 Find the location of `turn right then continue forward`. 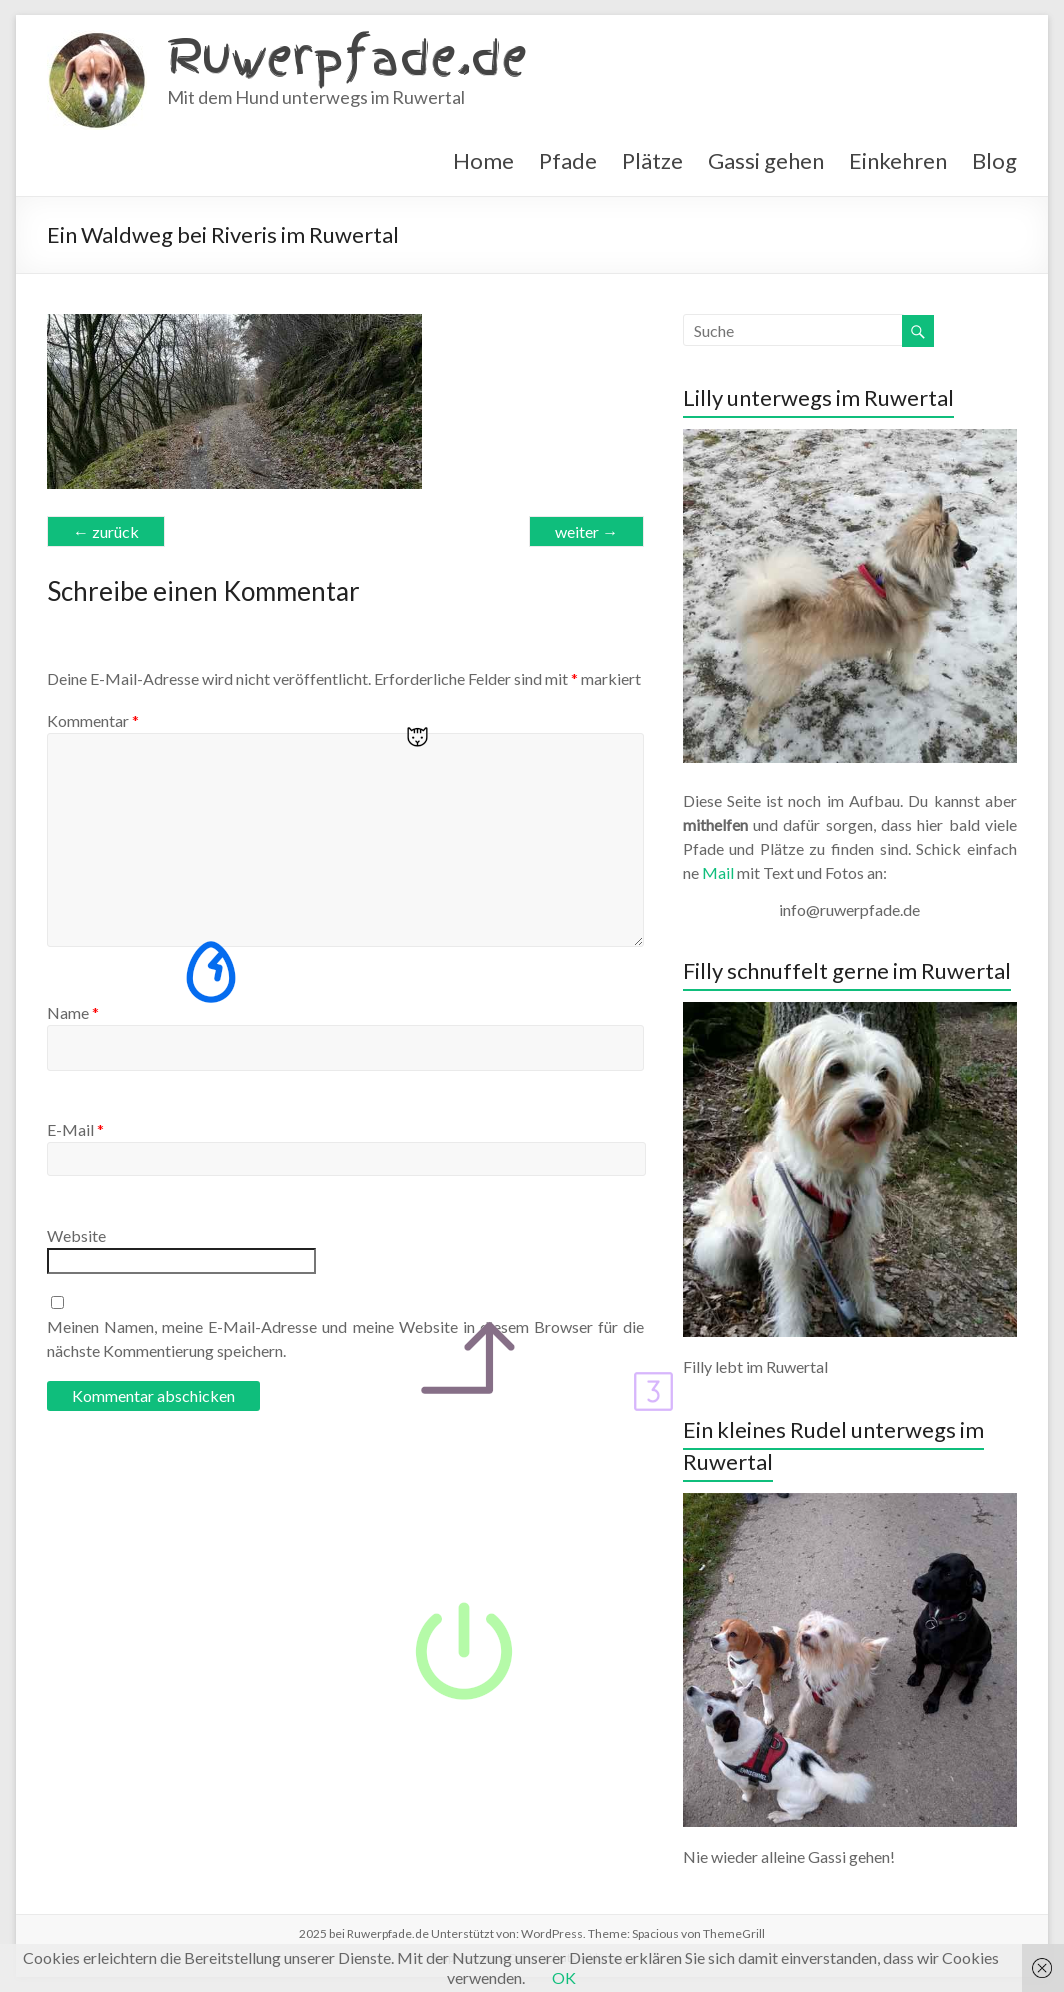

turn right then continue forward is located at coordinates (471, 1361).